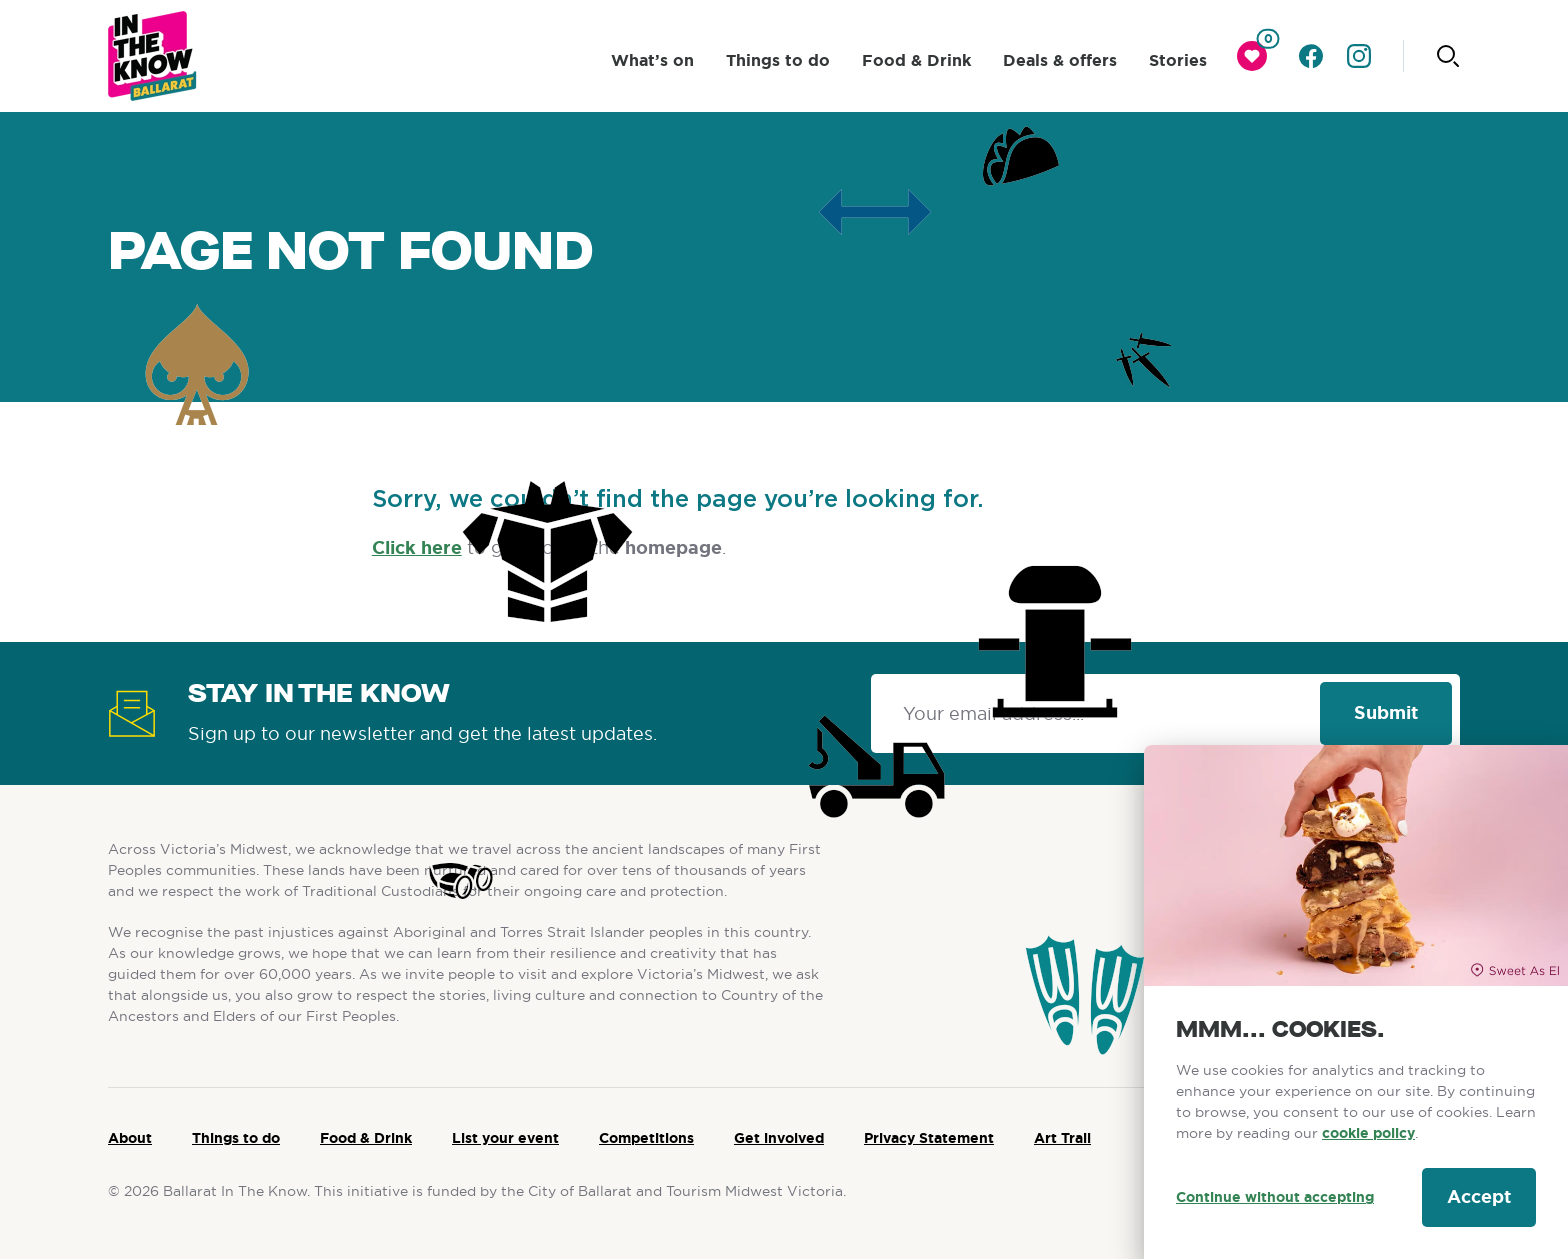 The height and width of the screenshot is (1259, 1568). What do you see at coordinates (547, 551) in the screenshot?
I see `equip shoulder armor to your character` at bounding box center [547, 551].